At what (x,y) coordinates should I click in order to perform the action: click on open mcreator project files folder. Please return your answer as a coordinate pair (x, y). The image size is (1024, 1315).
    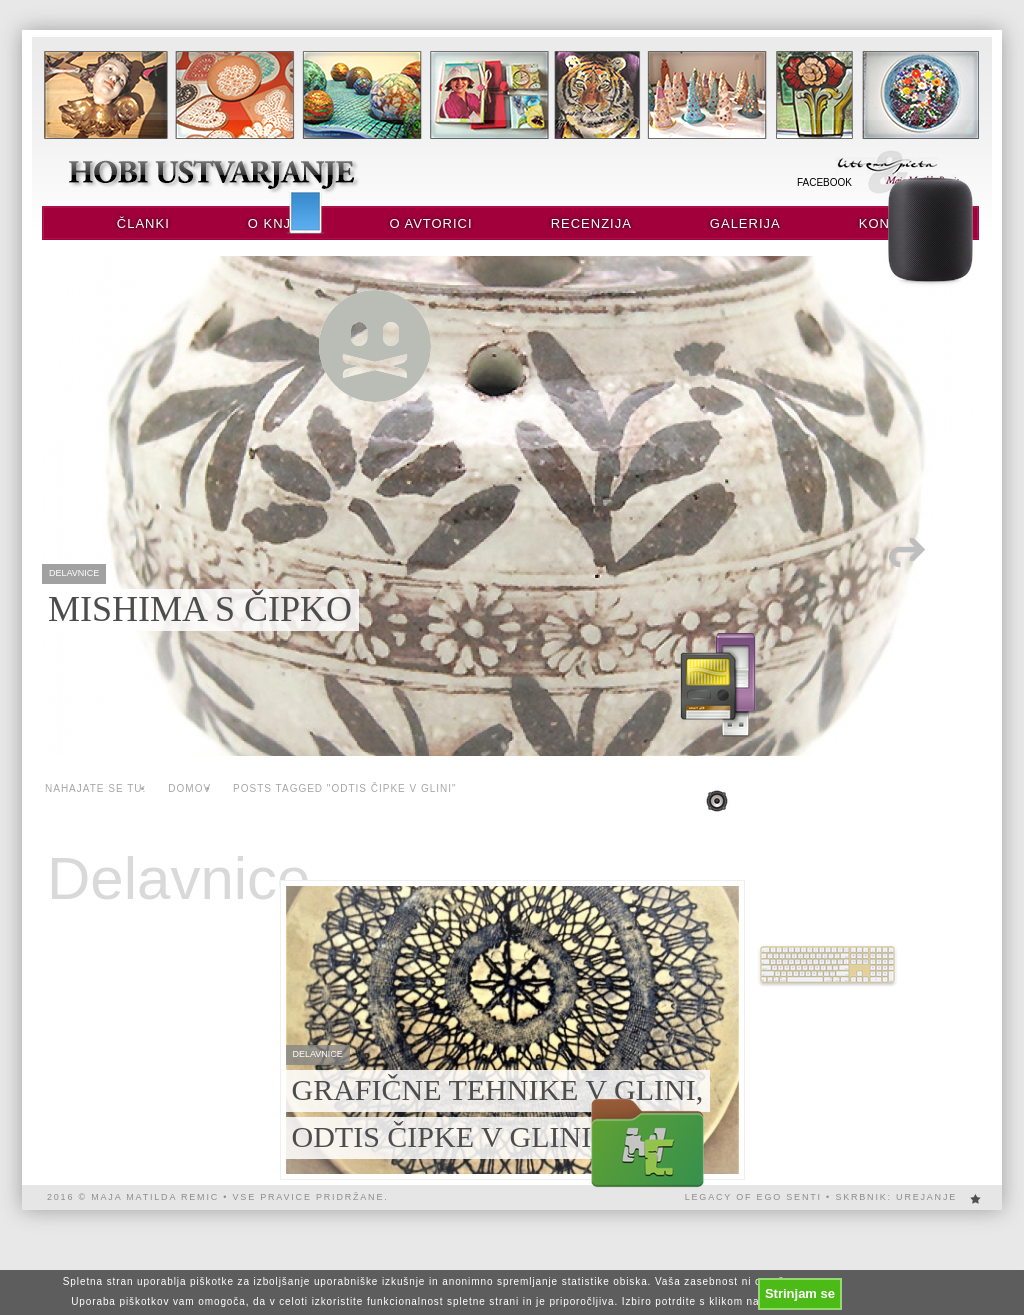
    Looking at the image, I should click on (647, 1146).